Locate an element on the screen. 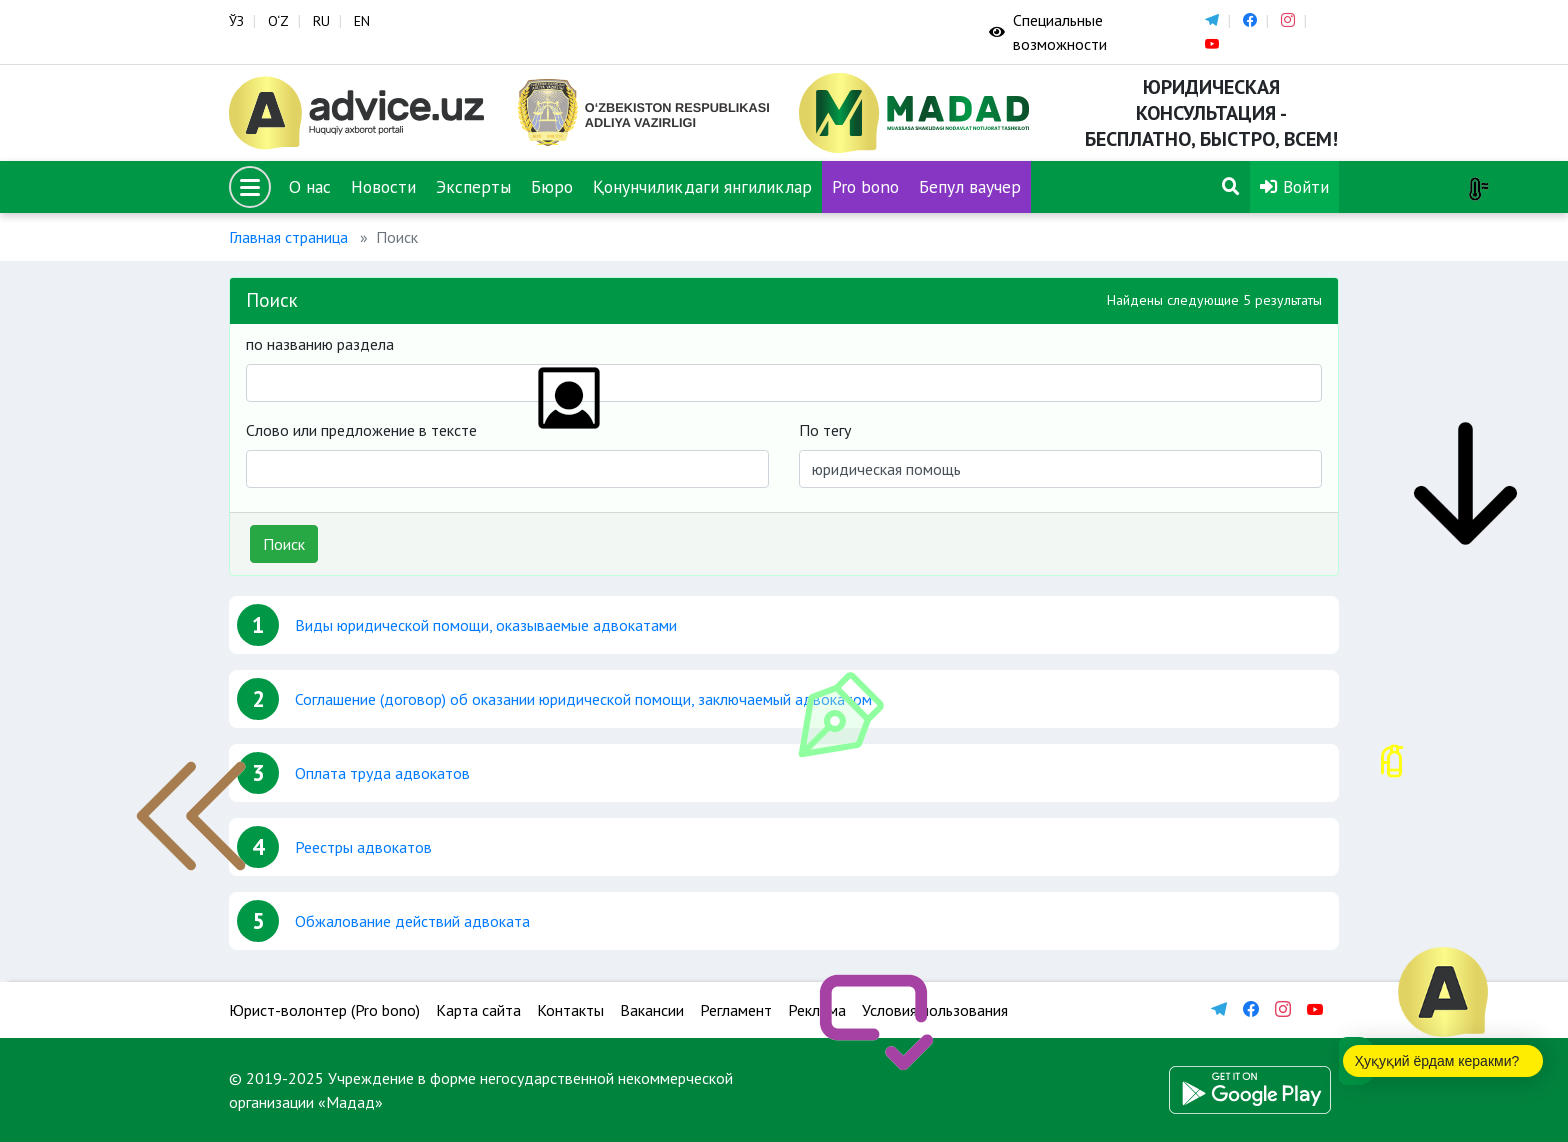 This screenshot has height=1142, width=1568. indicates high temperature or heat warning is located at coordinates (1477, 189).